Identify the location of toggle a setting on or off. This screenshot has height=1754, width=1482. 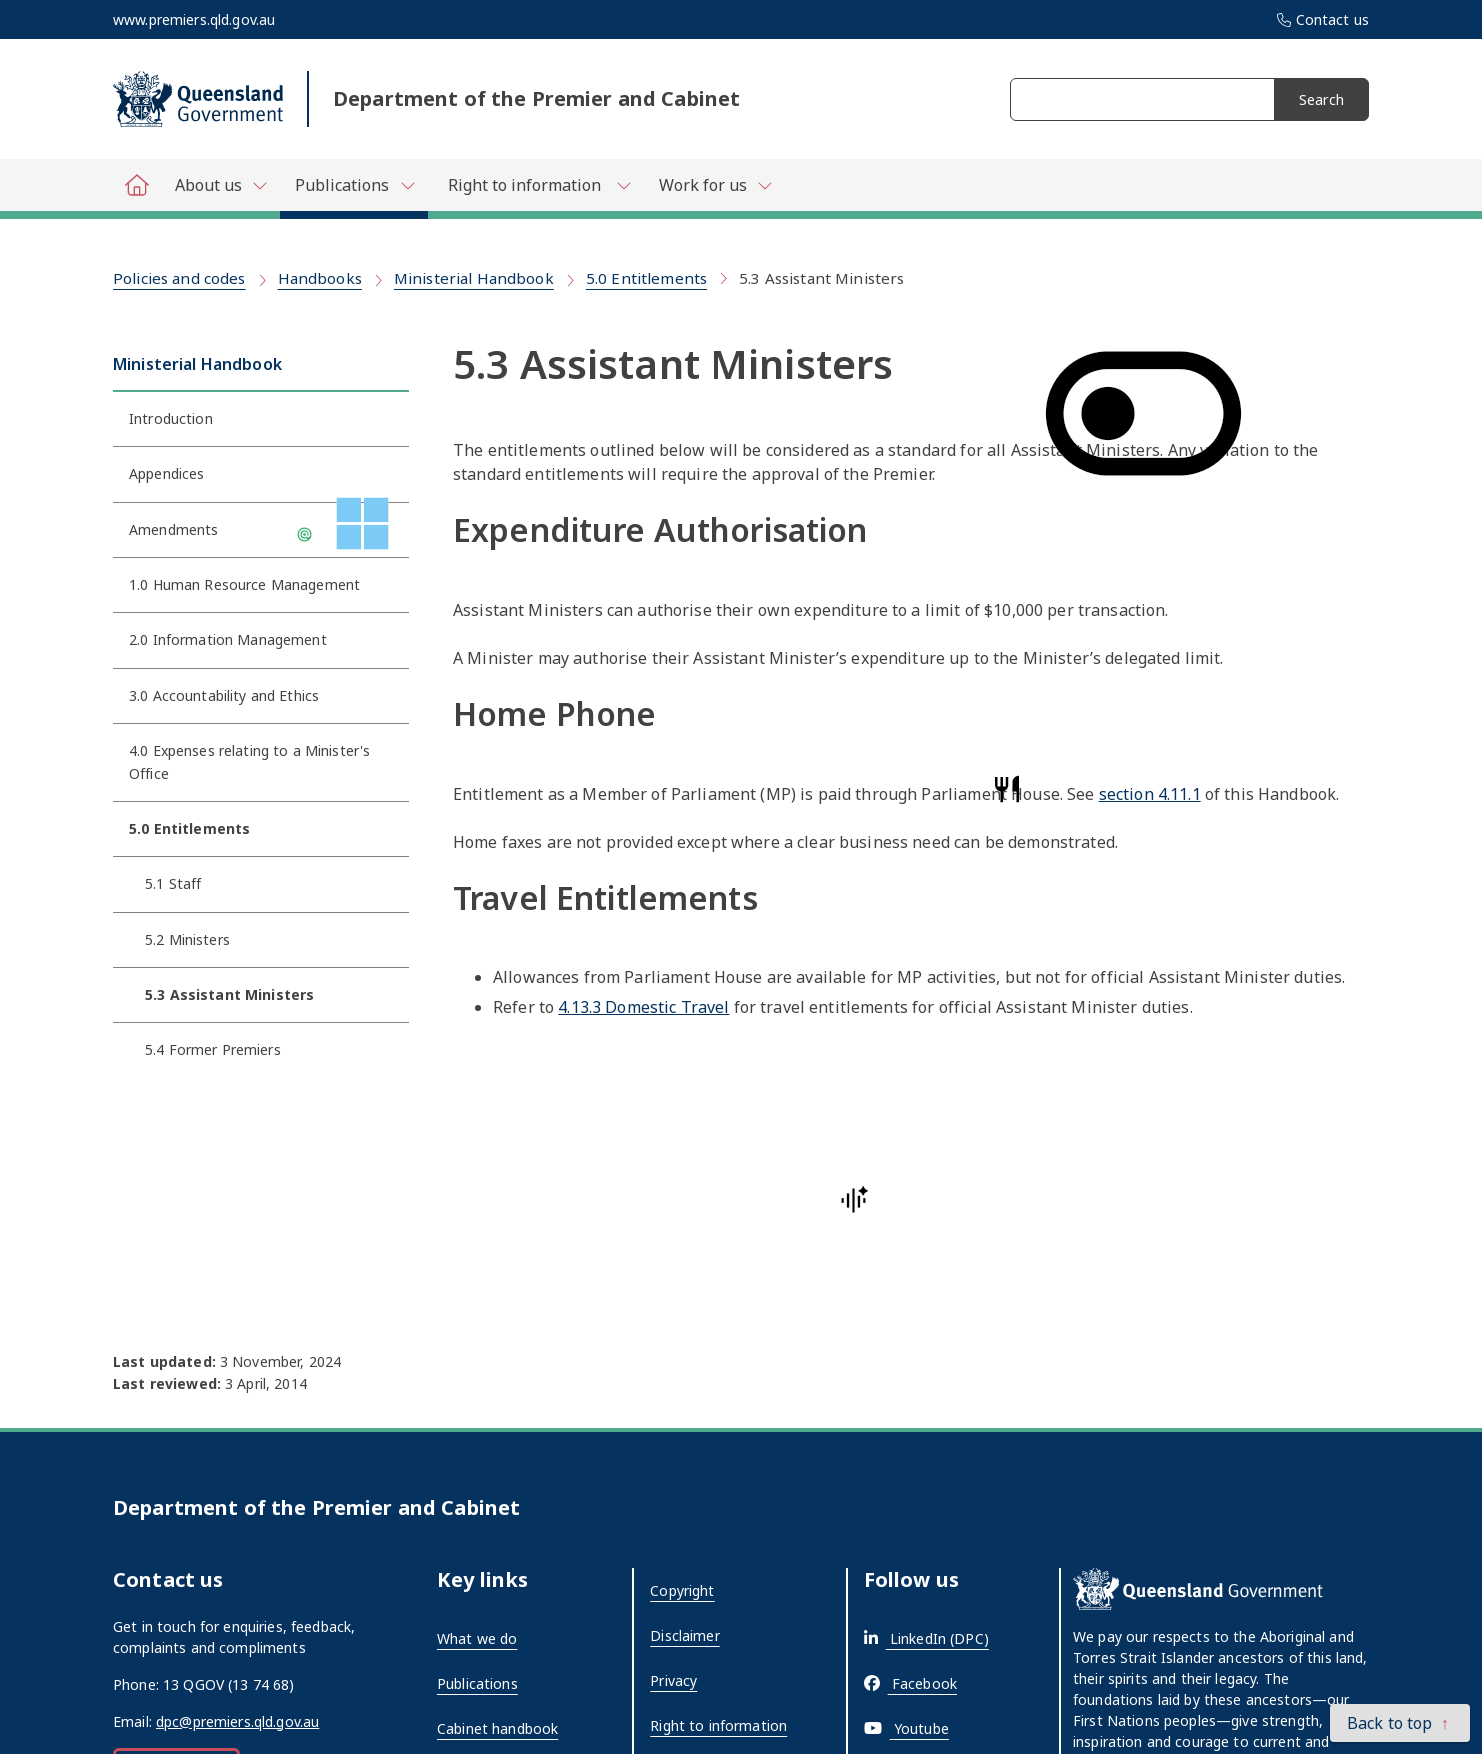
(1143, 413).